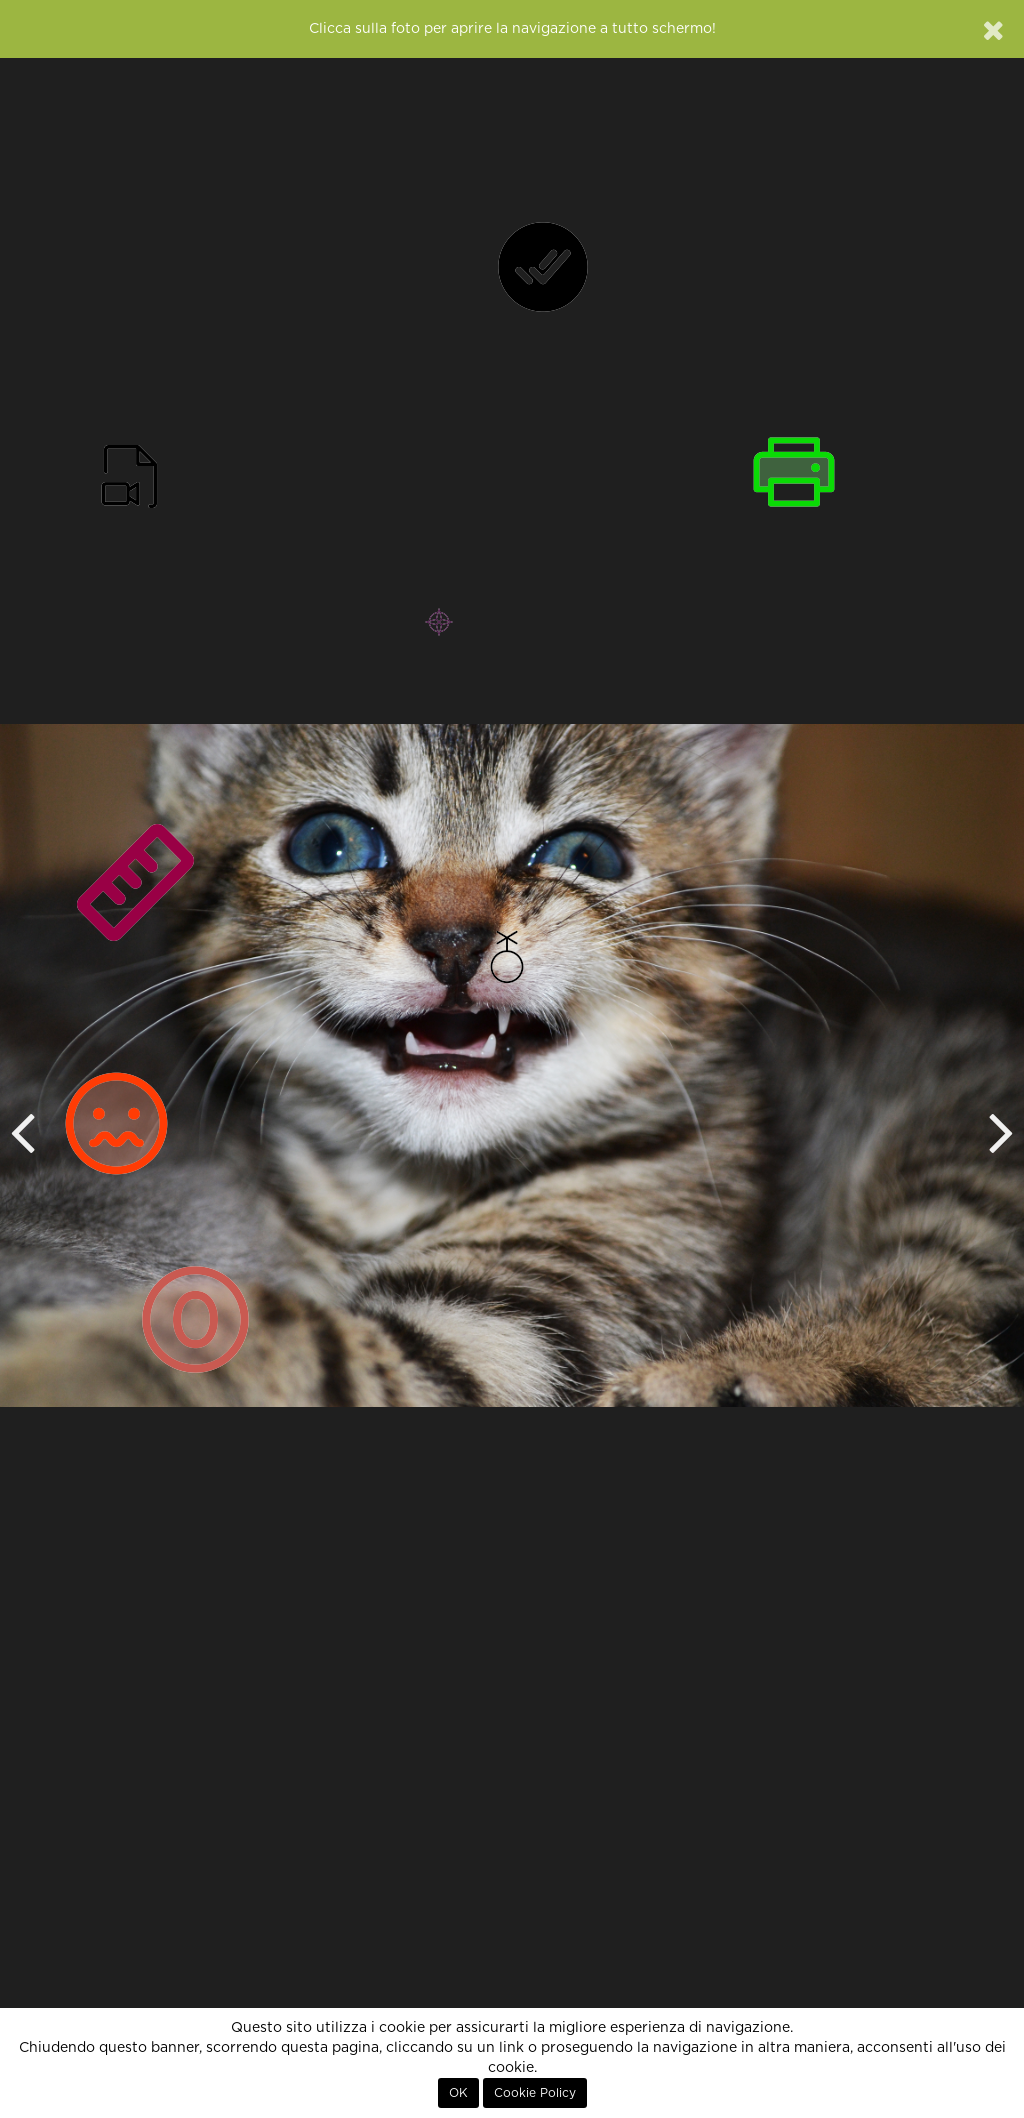 Image resolution: width=1024 pixels, height=2118 pixels. What do you see at coordinates (794, 472) in the screenshot?
I see `print the current document` at bounding box center [794, 472].